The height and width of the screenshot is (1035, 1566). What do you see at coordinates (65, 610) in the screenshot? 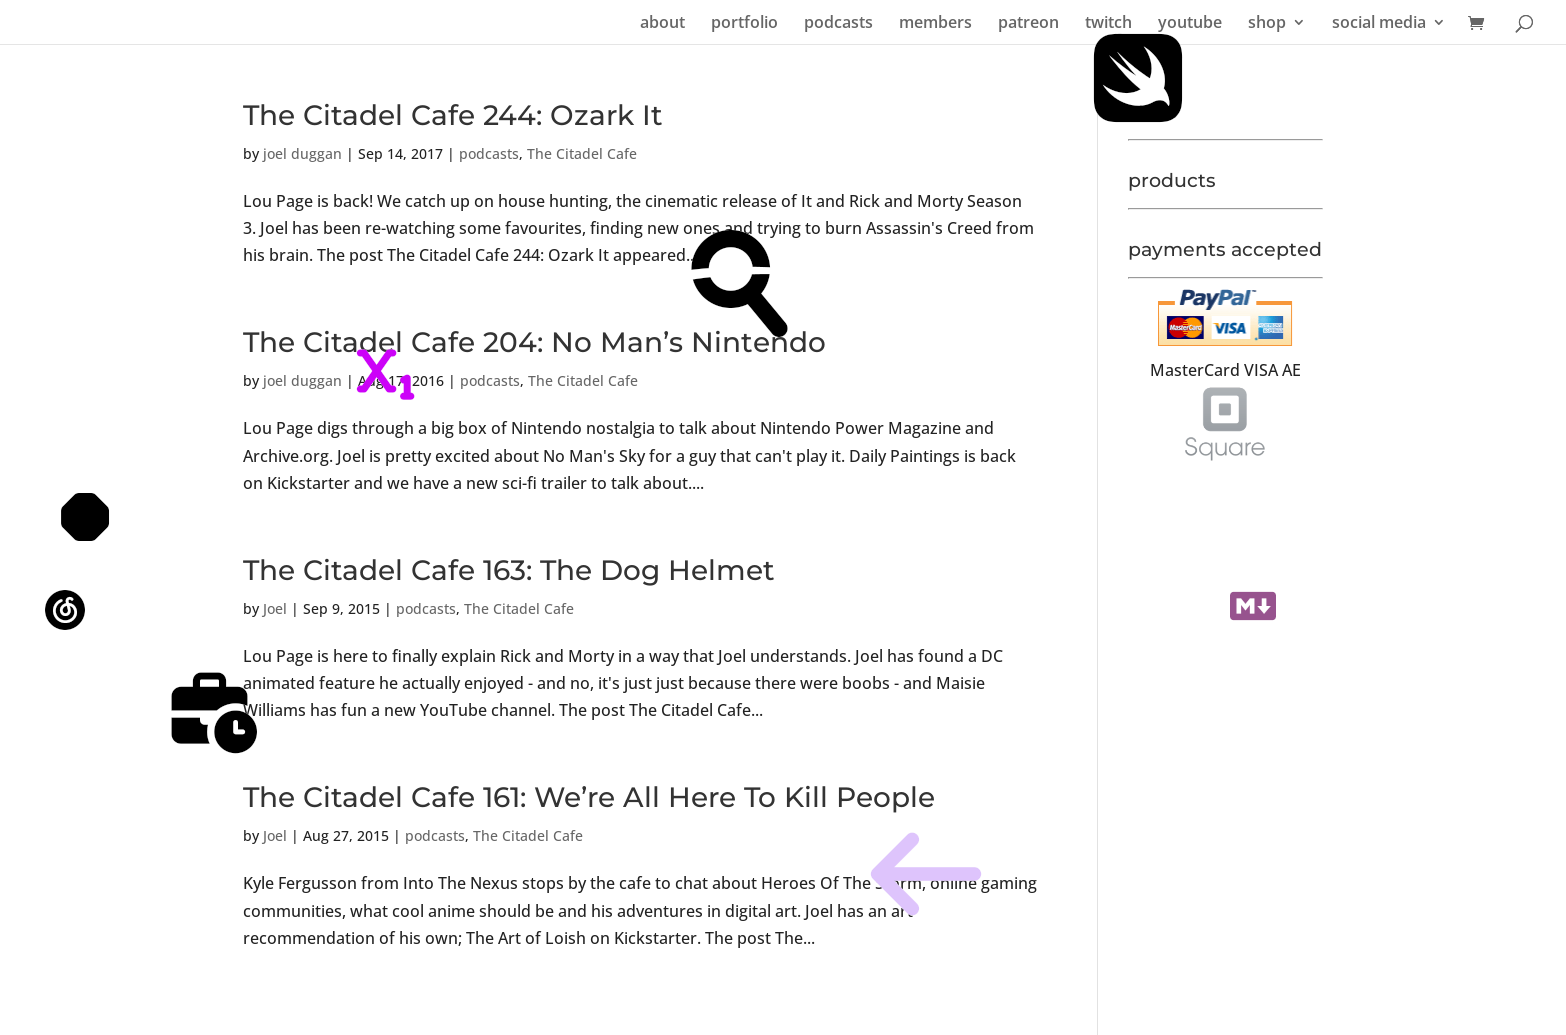
I see `open netease cloud music app` at bounding box center [65, 610].